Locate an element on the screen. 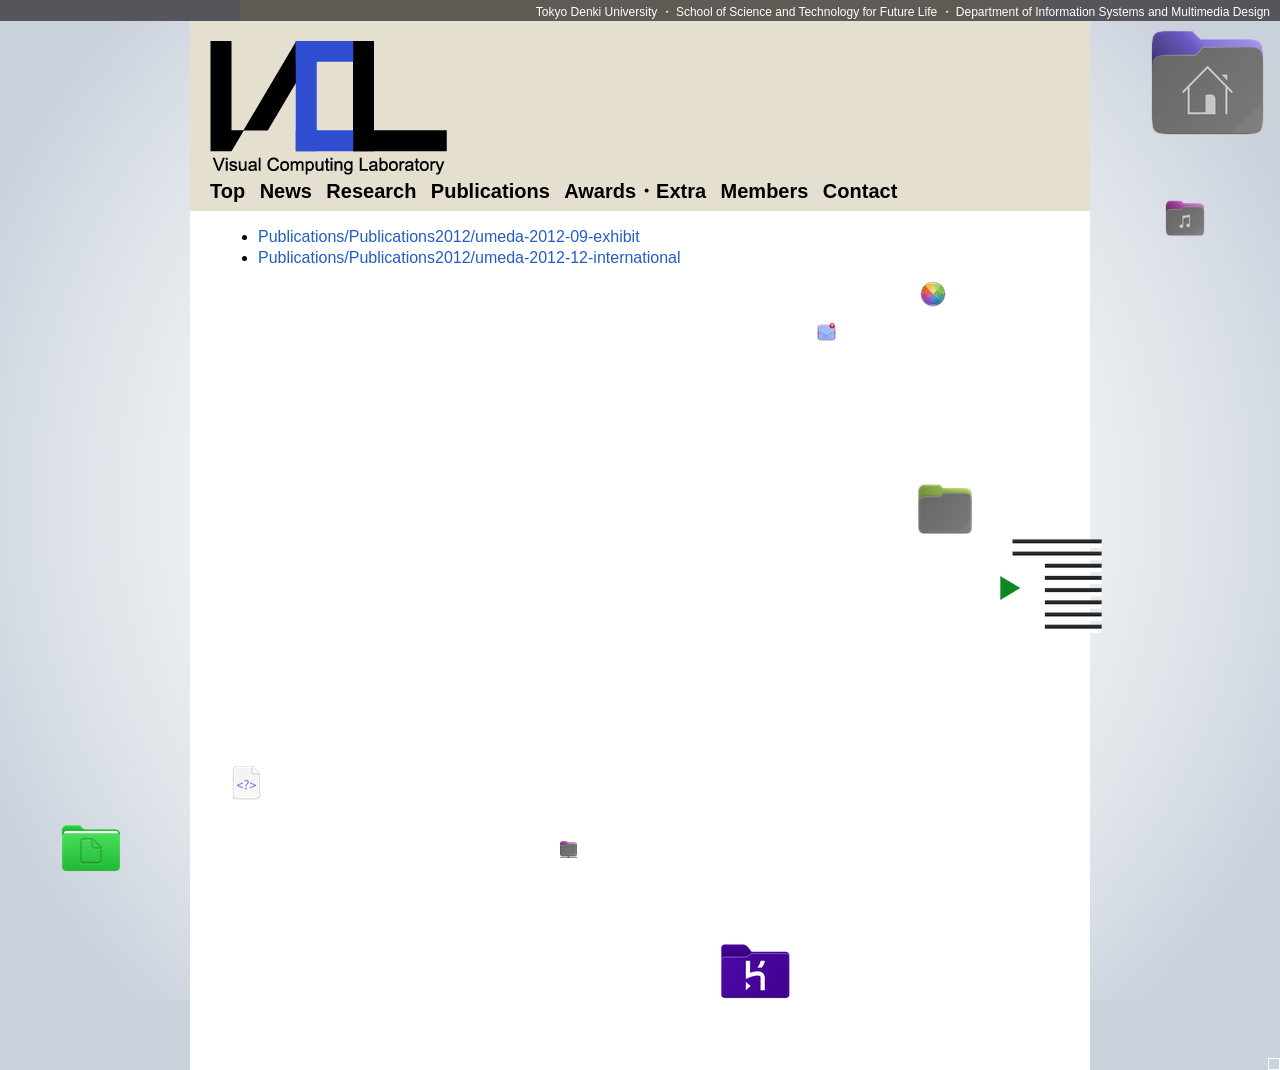  access your home folder is located at coordinates (1207, 82).